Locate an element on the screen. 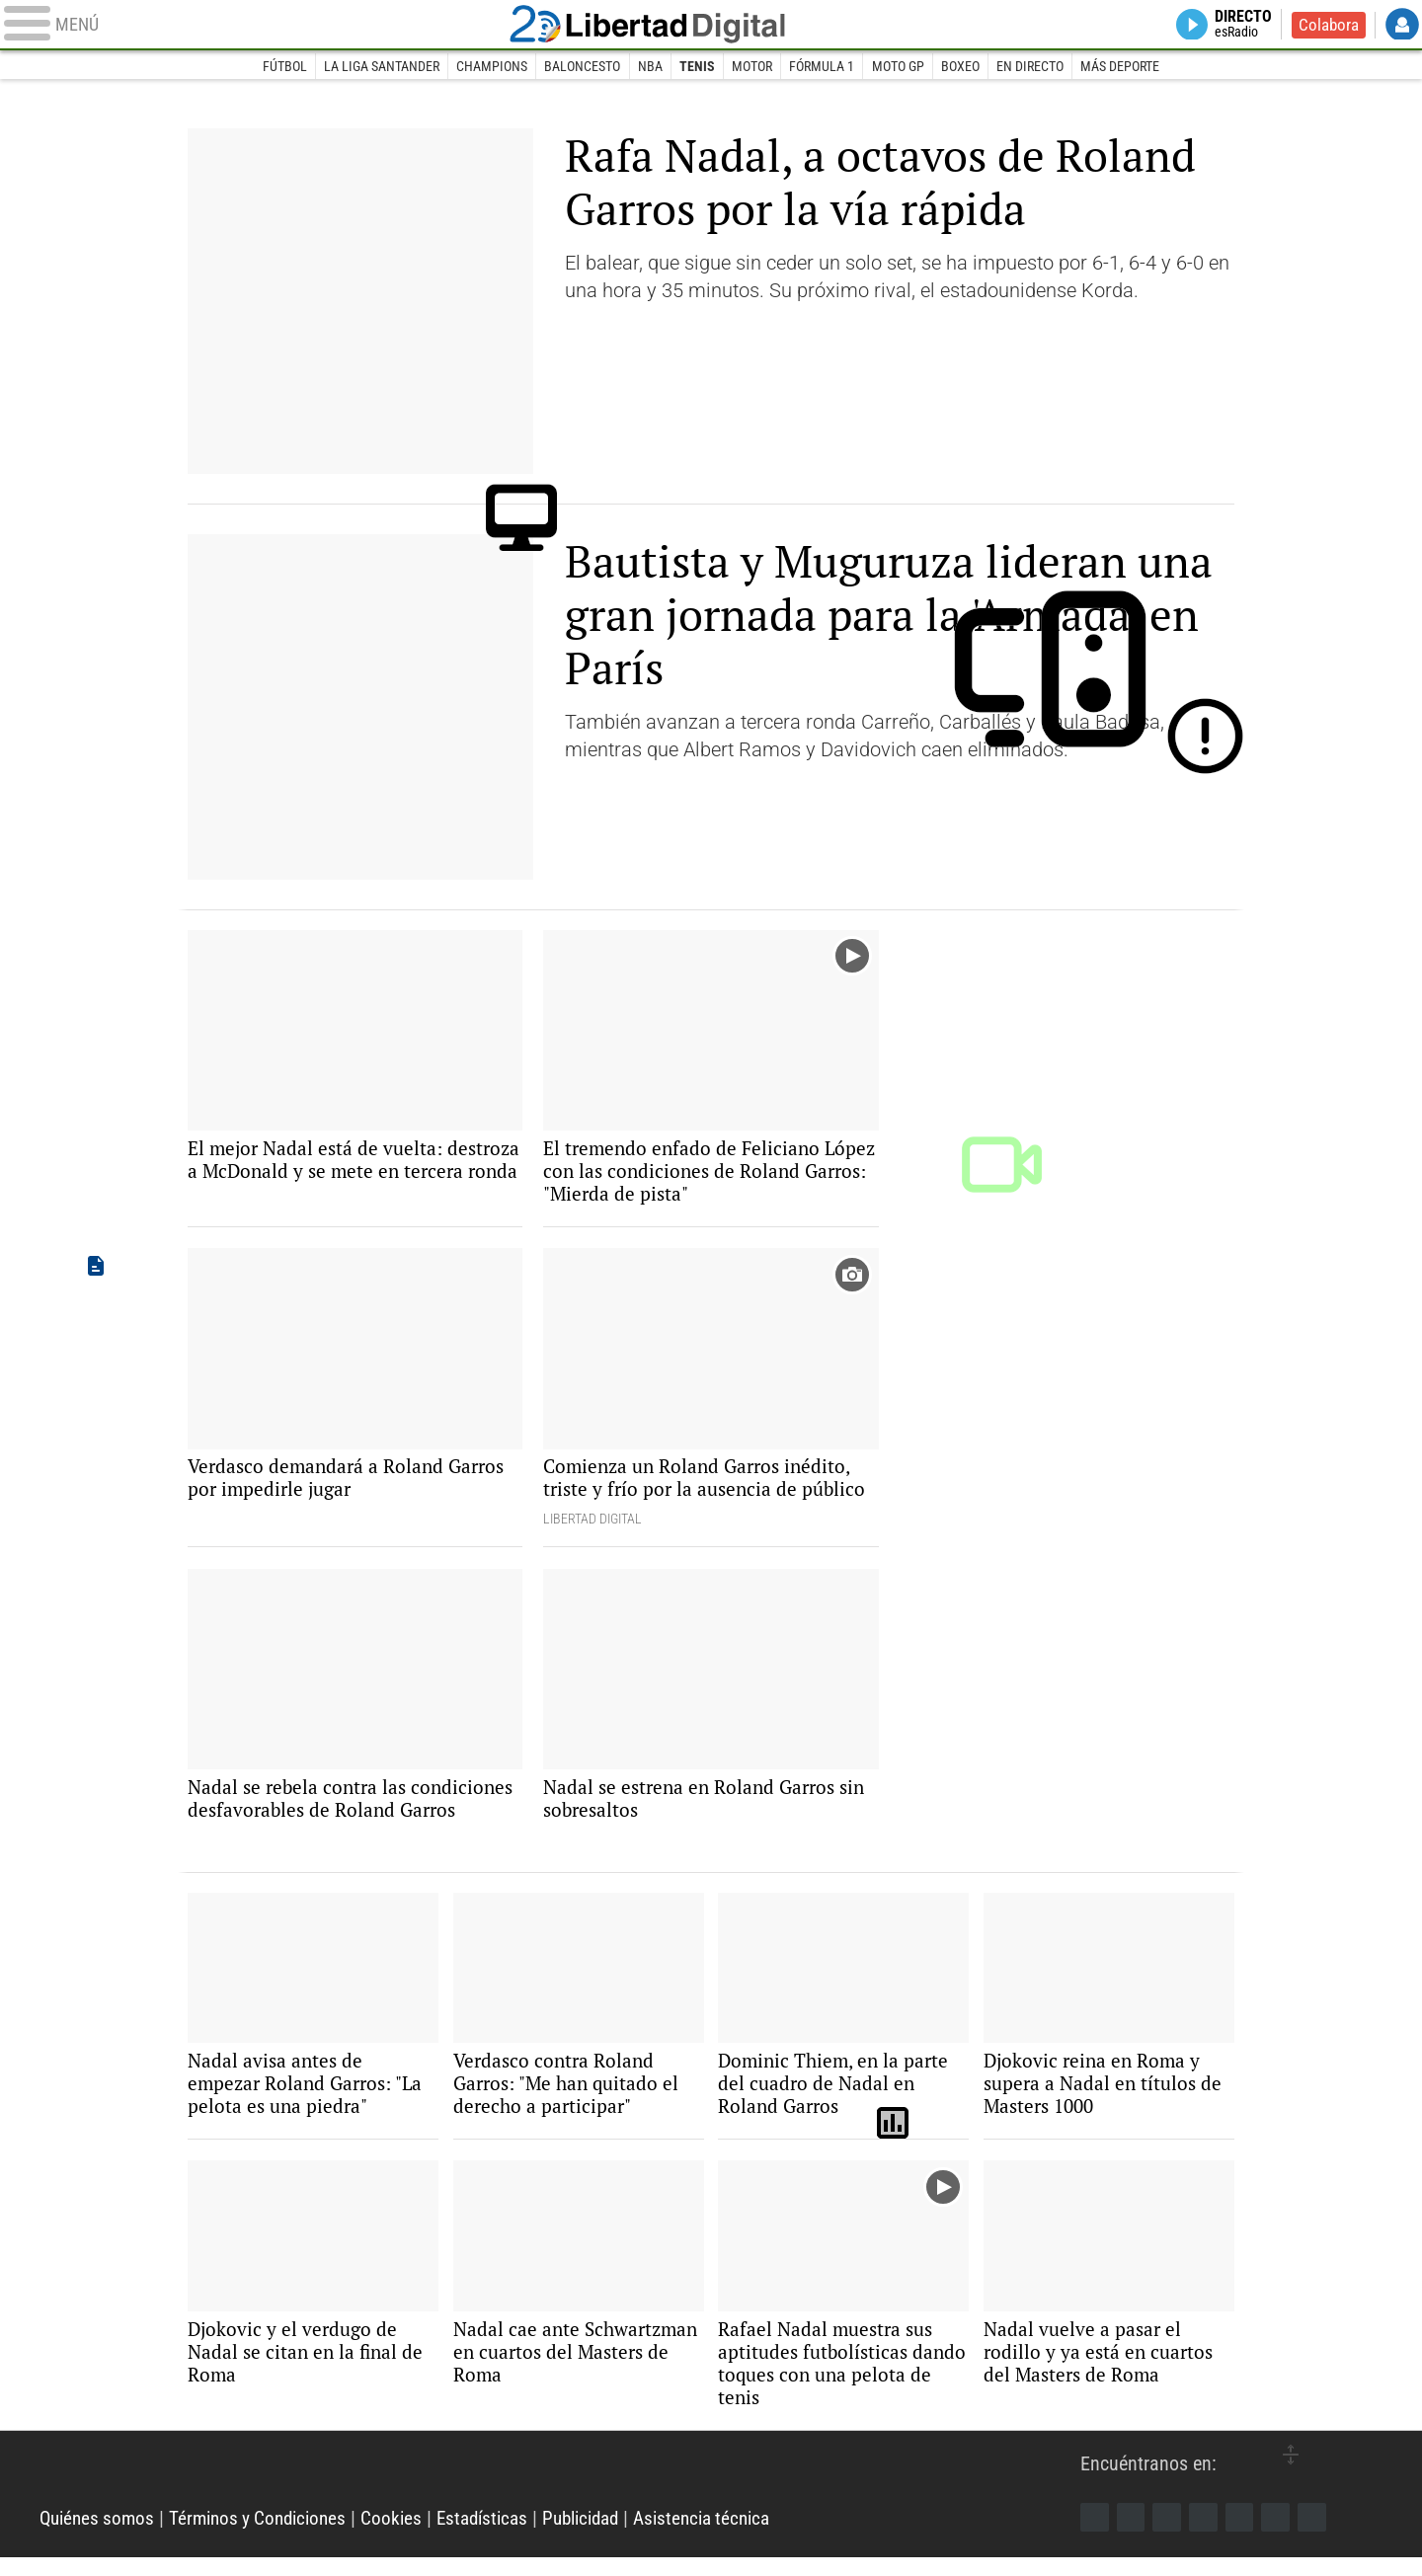 The image size is (1422, 2576). start a video call is located at coordinates (1001, 1164).